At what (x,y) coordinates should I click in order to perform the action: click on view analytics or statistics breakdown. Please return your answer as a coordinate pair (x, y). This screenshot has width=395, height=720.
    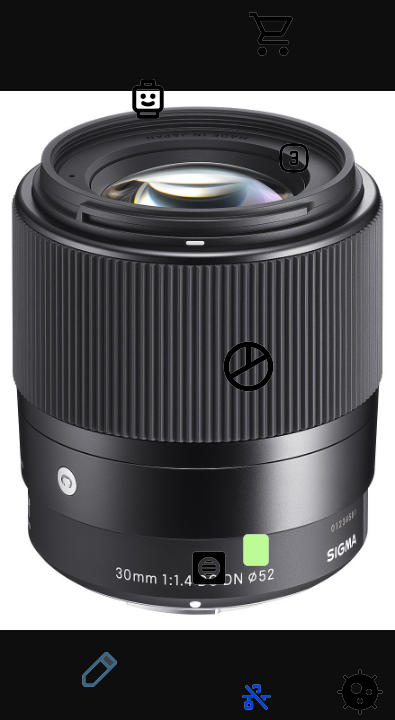
    Looking at the image, I should click on (248, 366).